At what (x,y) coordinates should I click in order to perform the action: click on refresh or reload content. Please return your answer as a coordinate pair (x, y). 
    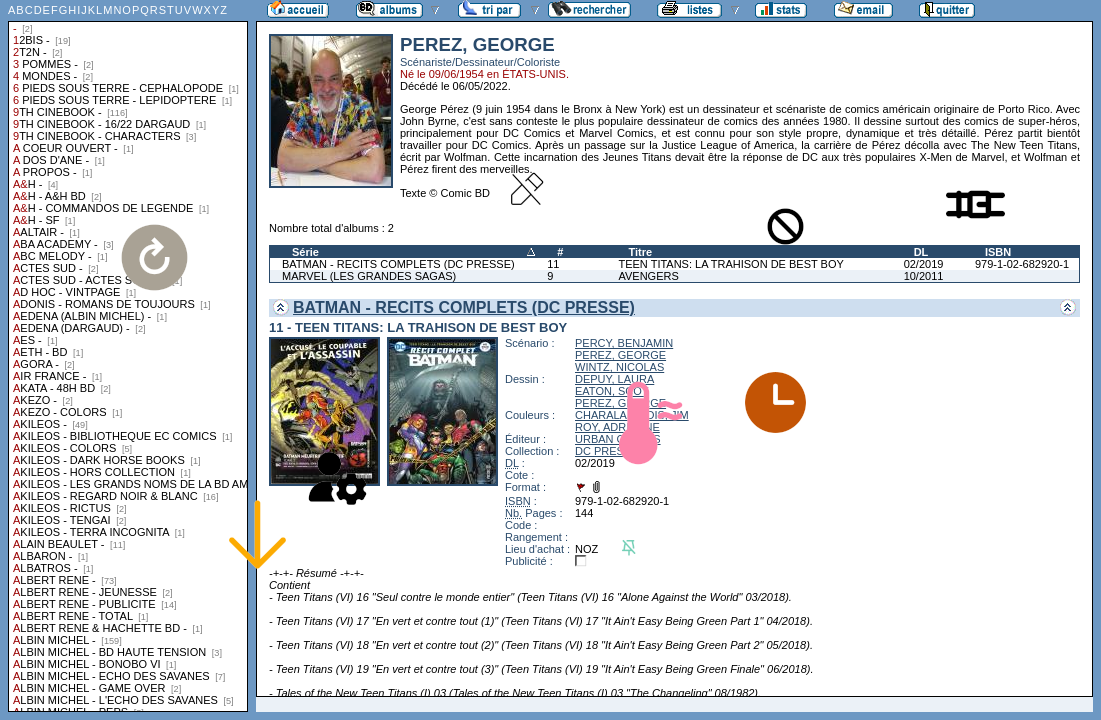
    Looking at the image, I should click on (154, 257).